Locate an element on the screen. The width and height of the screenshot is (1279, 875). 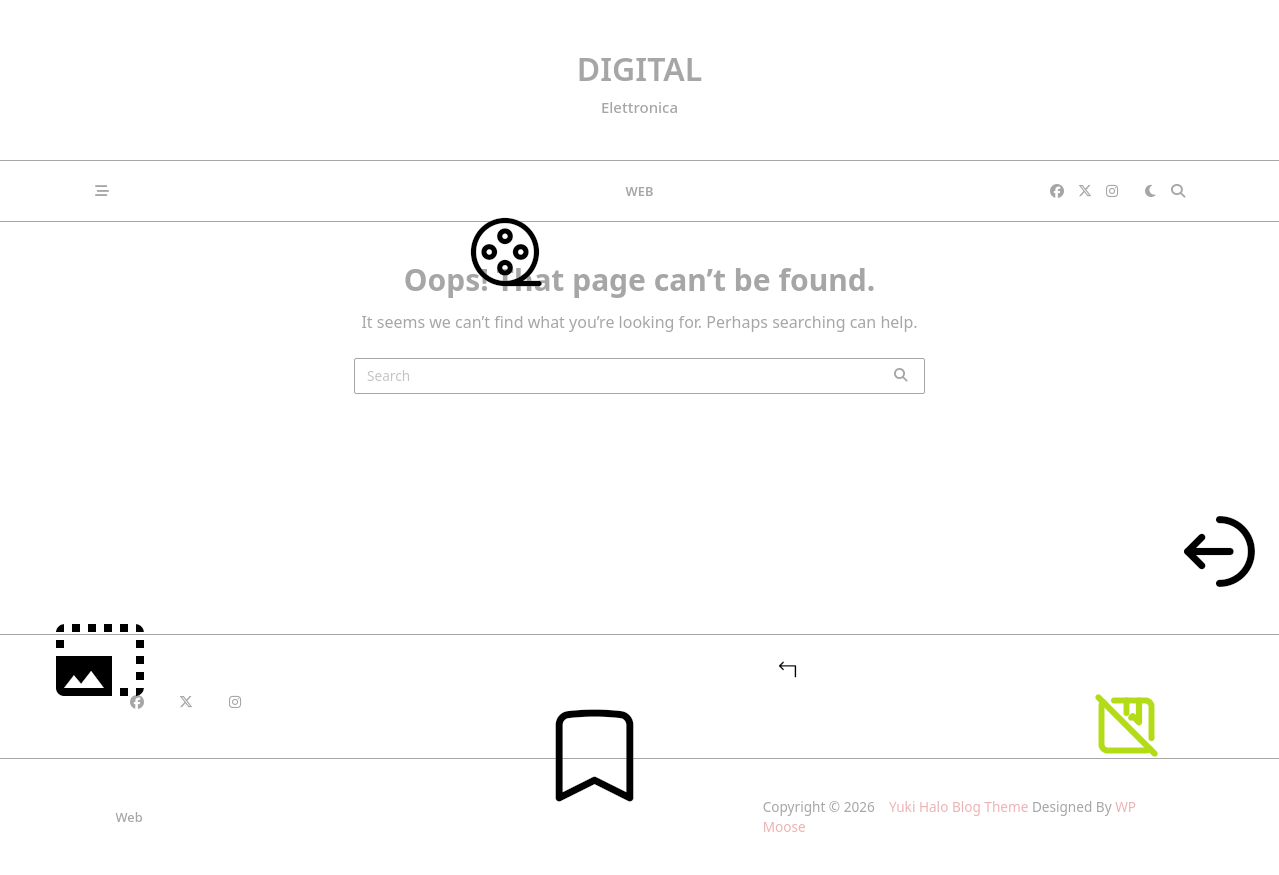
resize image to large format is located at coordinates (100, 660).